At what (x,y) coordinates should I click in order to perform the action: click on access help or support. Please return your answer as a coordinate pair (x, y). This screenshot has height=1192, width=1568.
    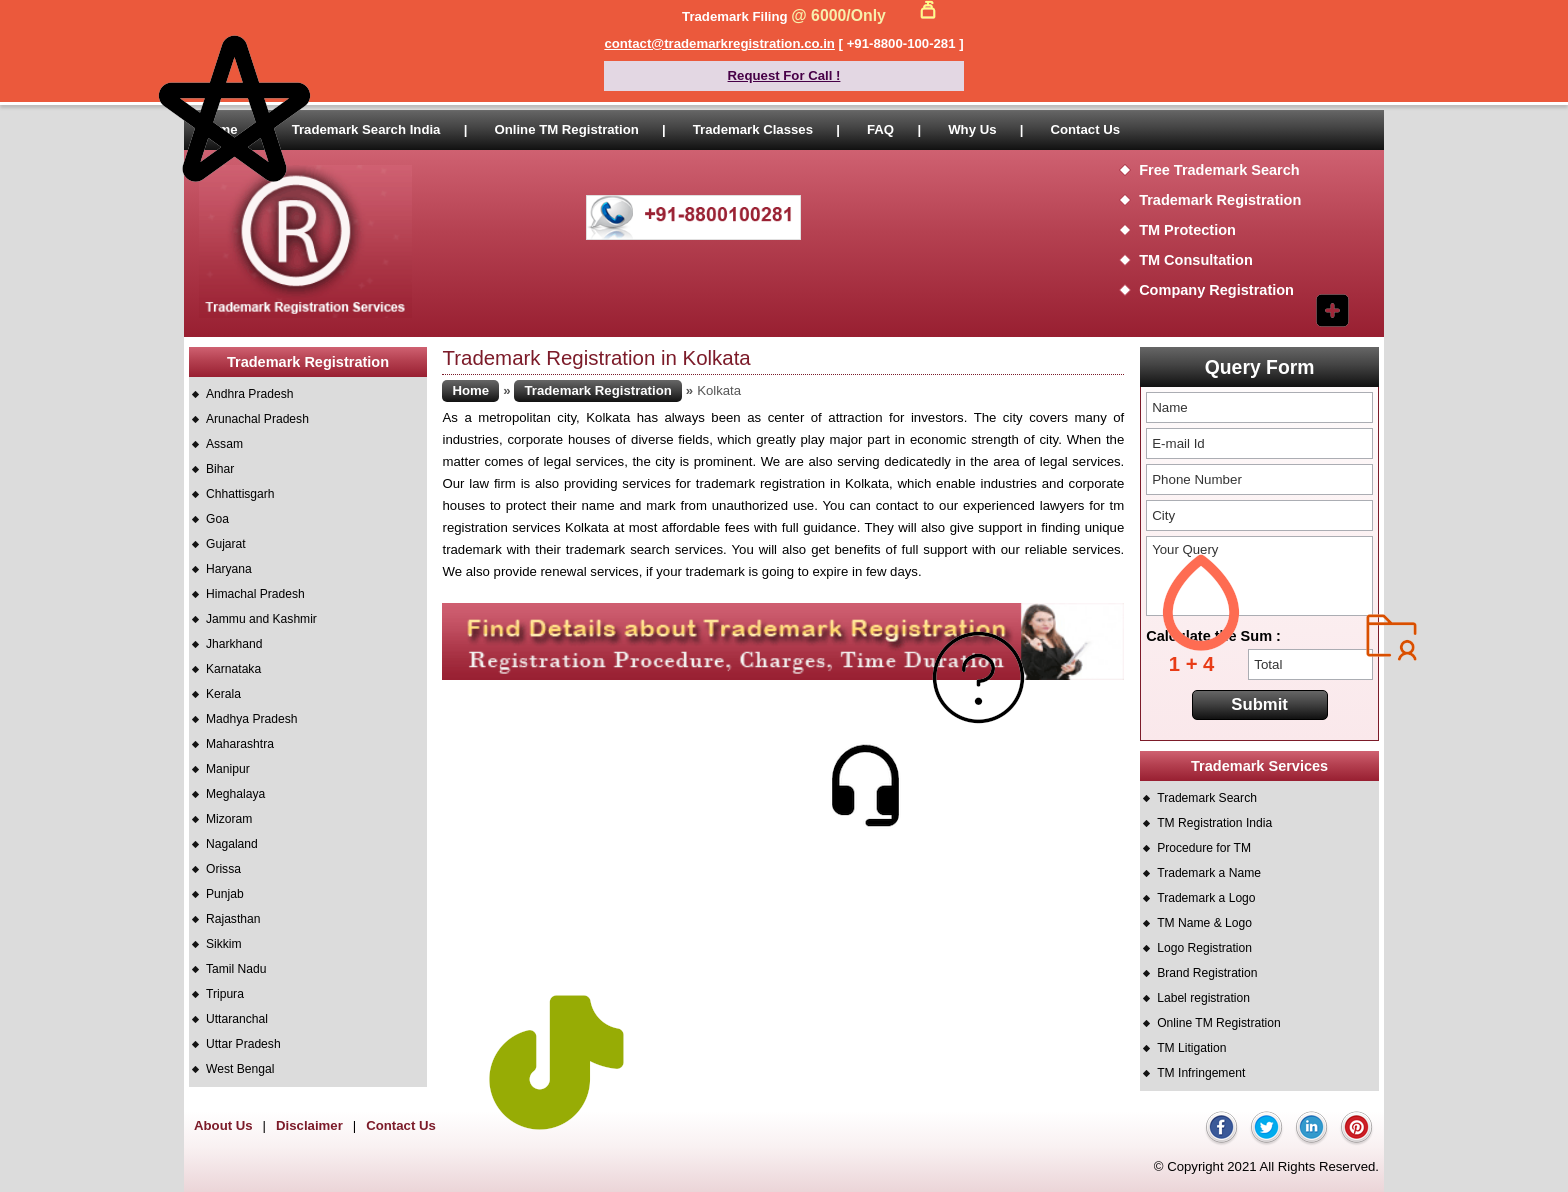
    Looking at the image, I should click on (978, 677).